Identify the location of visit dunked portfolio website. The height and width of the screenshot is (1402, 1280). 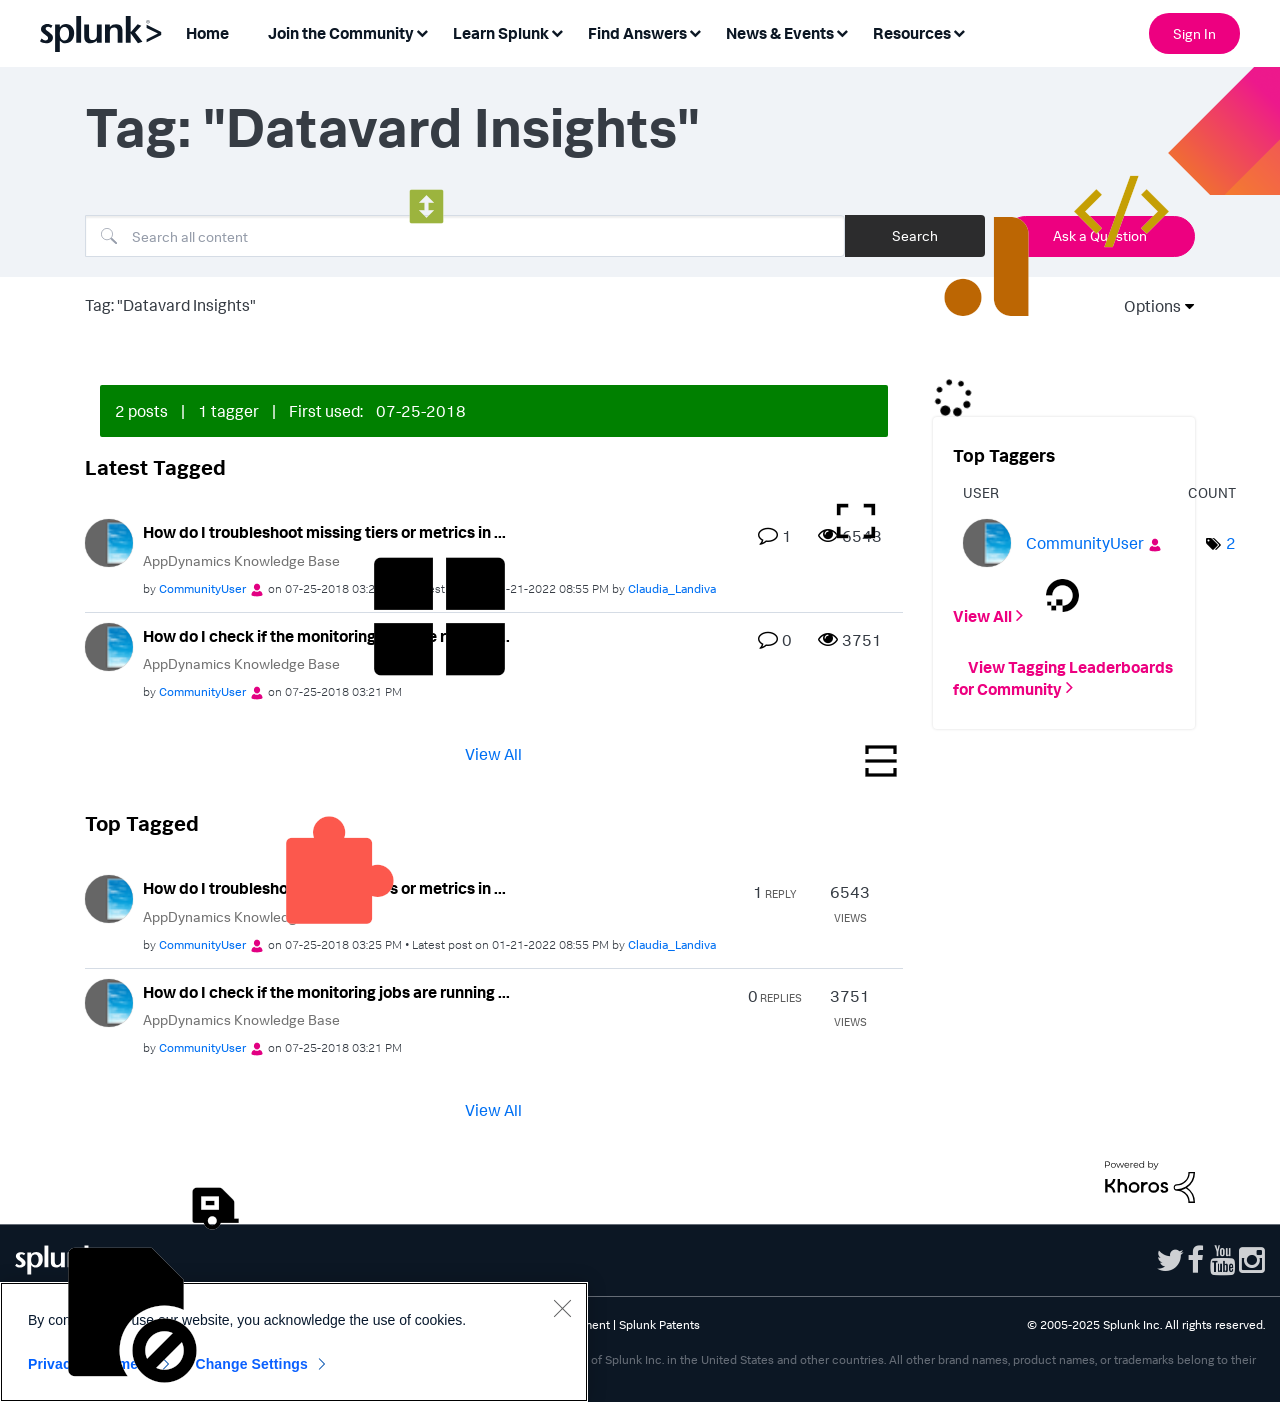
(986, 266).